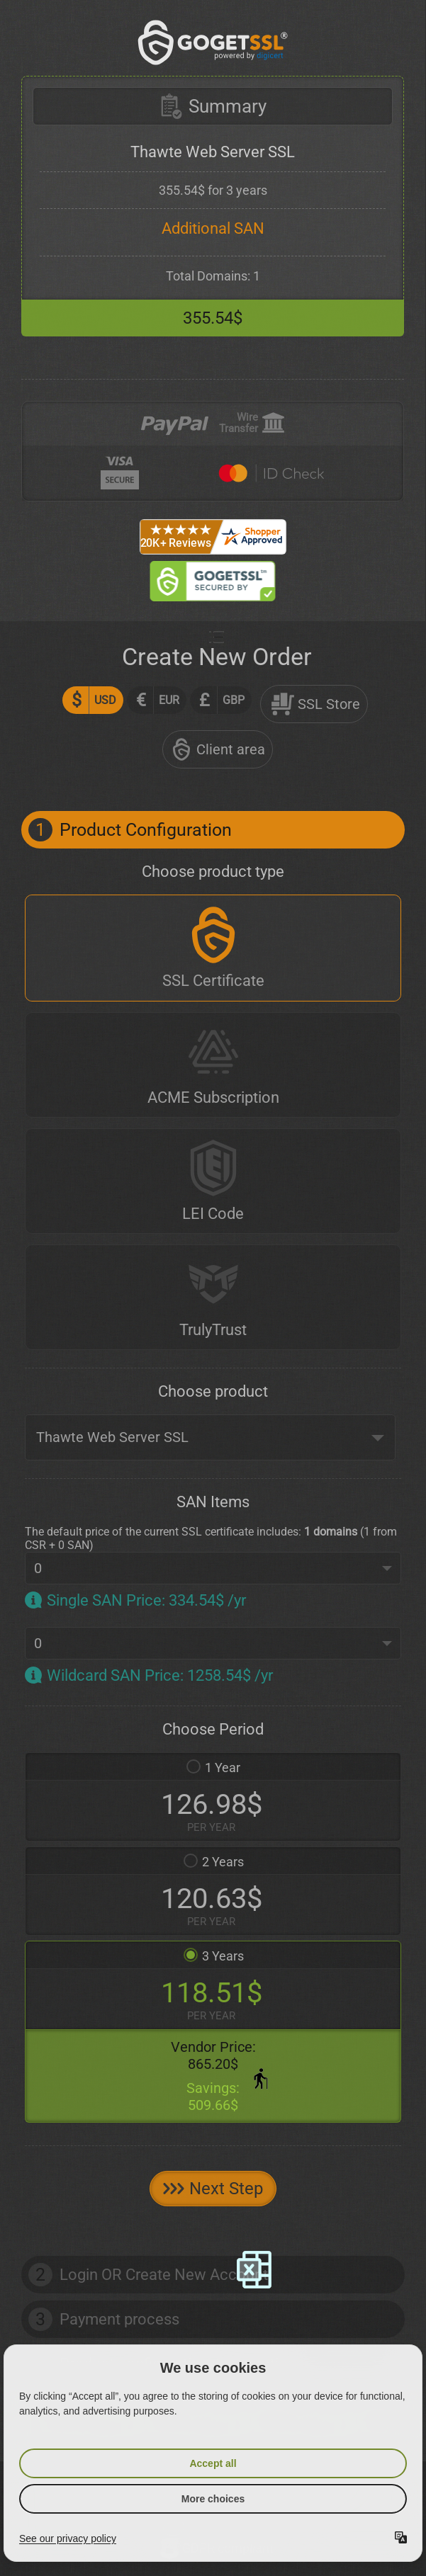 Image resolution: width=426 pixels, height=2576 pixels. What do you see at coordinates (216, 637) in the screenshot?
I see `view list items` at bounding box center [216, 637].